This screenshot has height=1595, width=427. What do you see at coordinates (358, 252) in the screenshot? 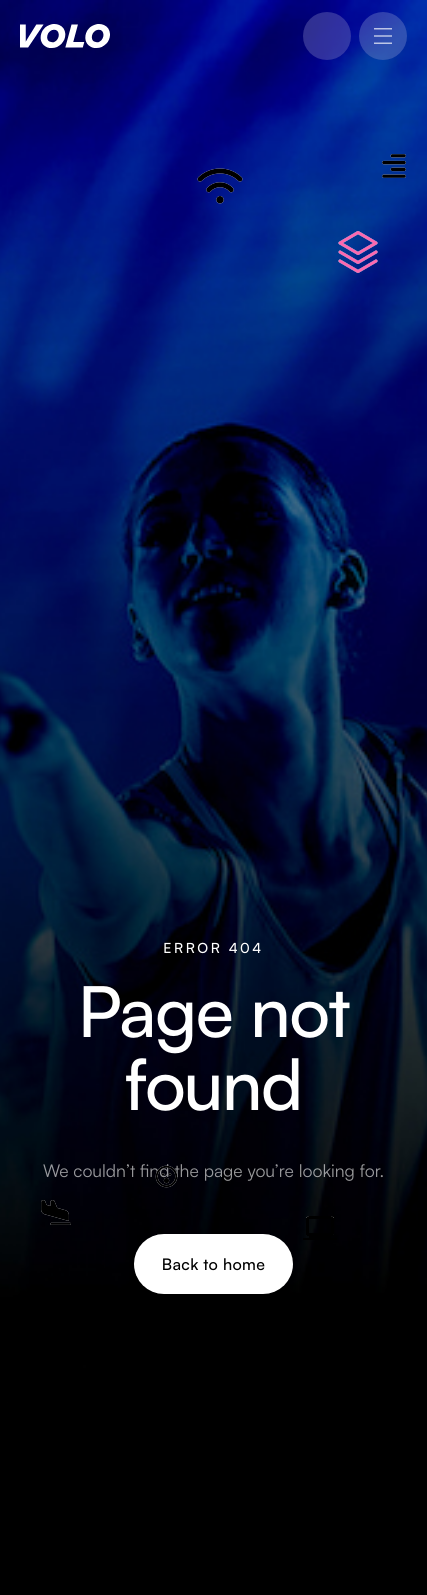
I see `view layers or stacked content` at bounding box center [358, 252].